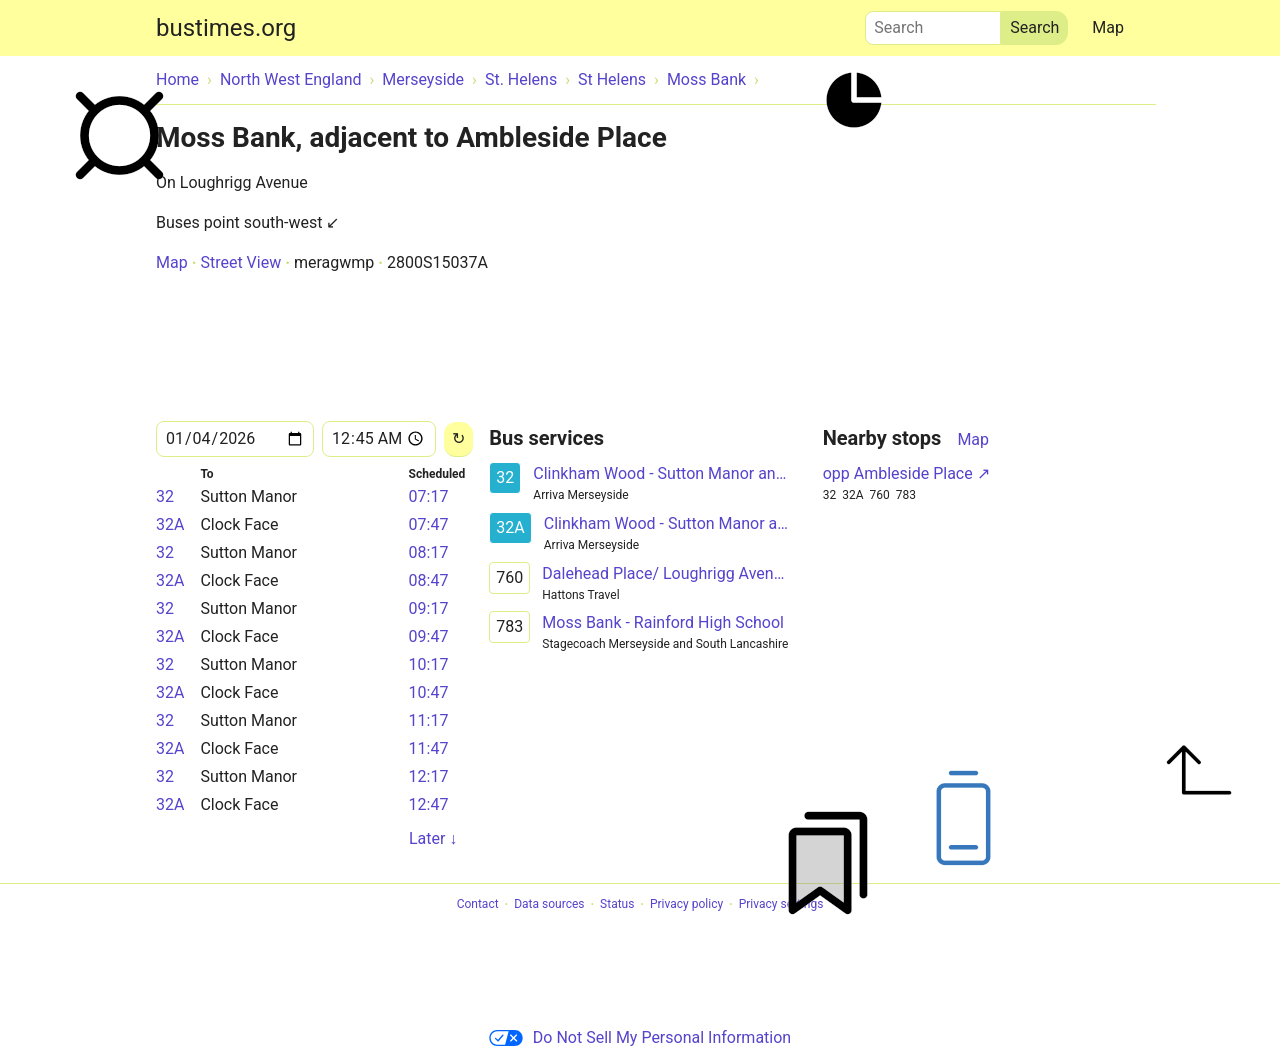  Describe the element at coordinates (119, 135) in the screenshot. I see `select or change currency type` at that location.